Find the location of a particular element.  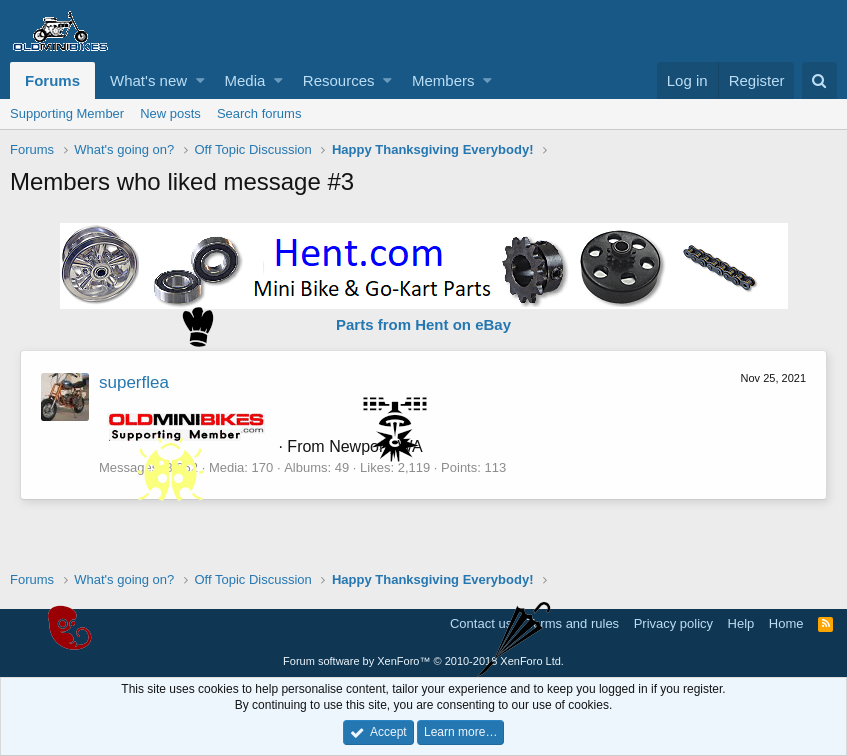

indicates pregnancy or fetal development status is located at coordinates (69, 627).